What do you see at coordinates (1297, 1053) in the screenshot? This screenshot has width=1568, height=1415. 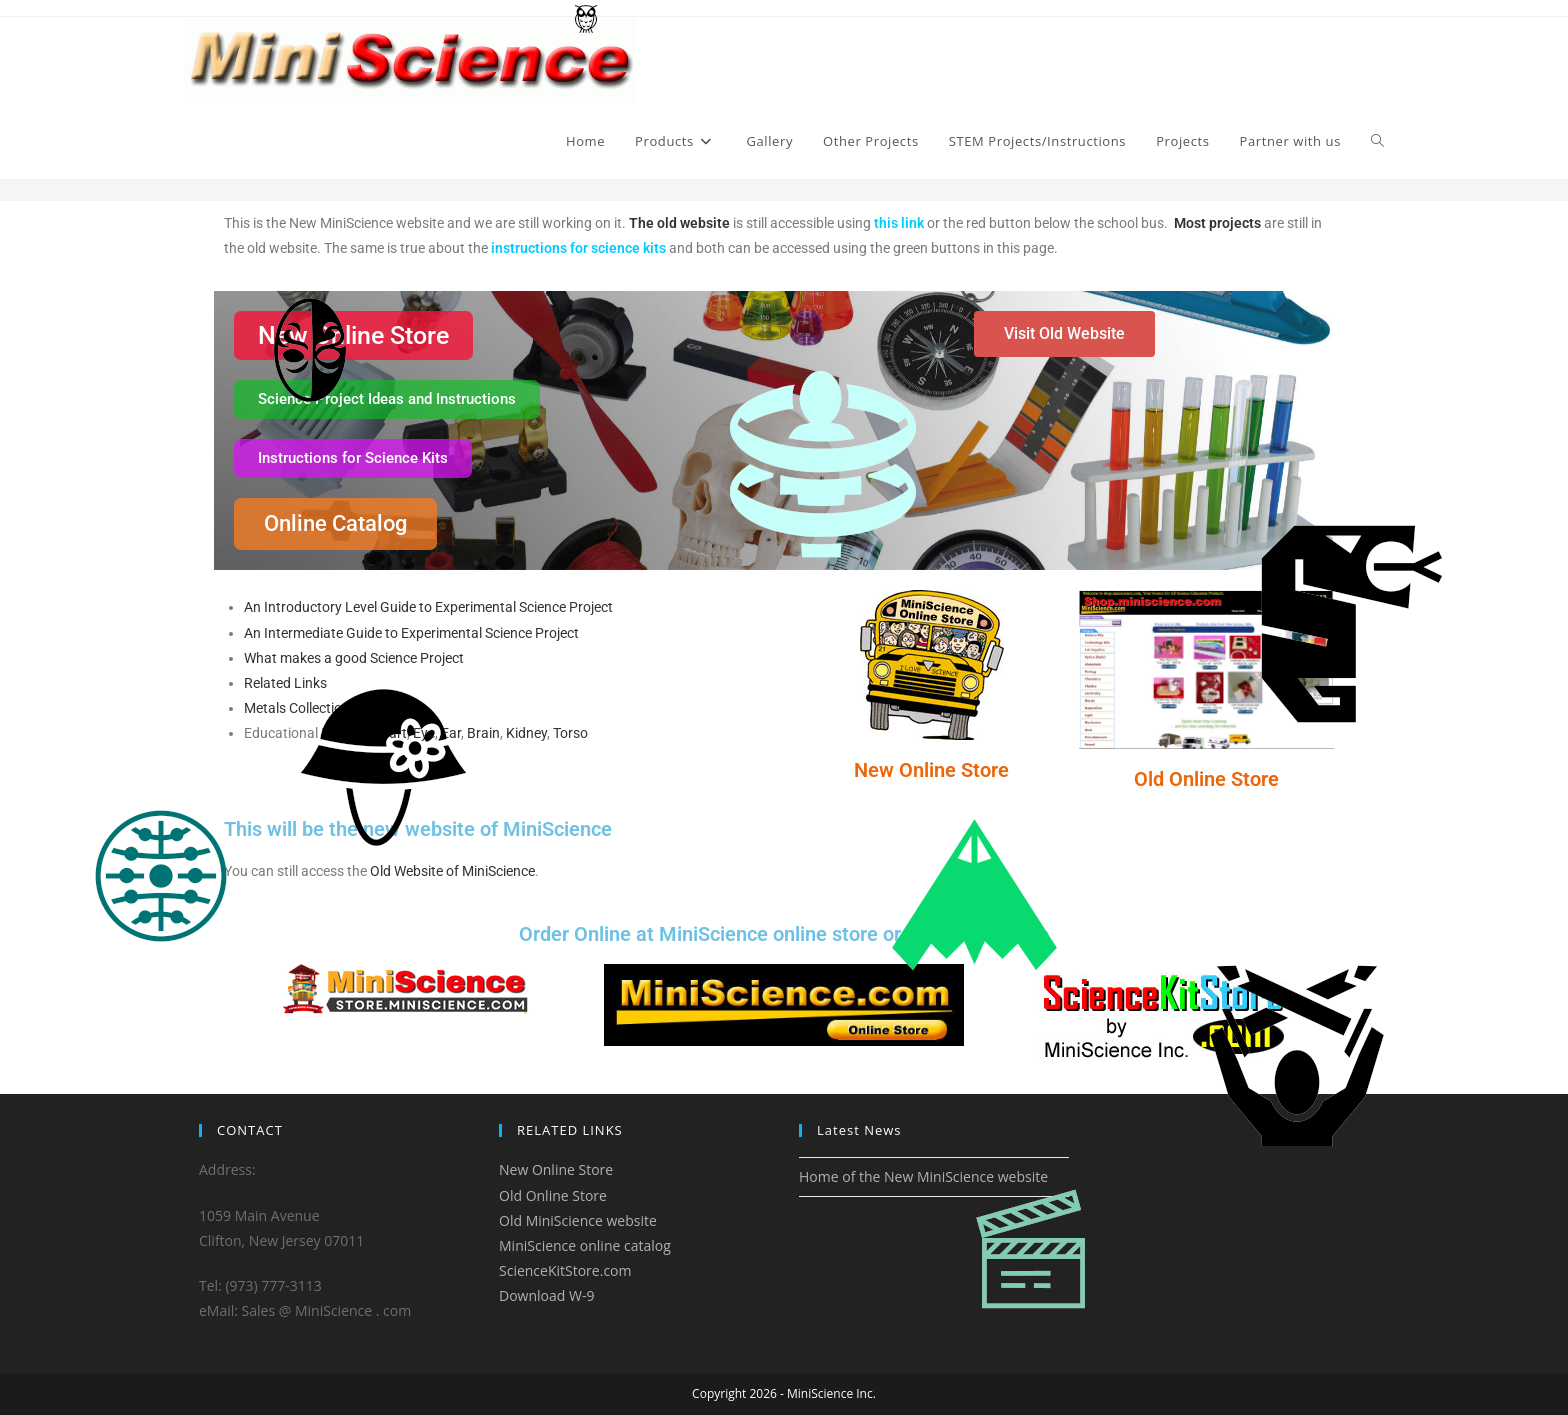 I see `view combat power or battle strength` at bounding box center [1297, 1053].